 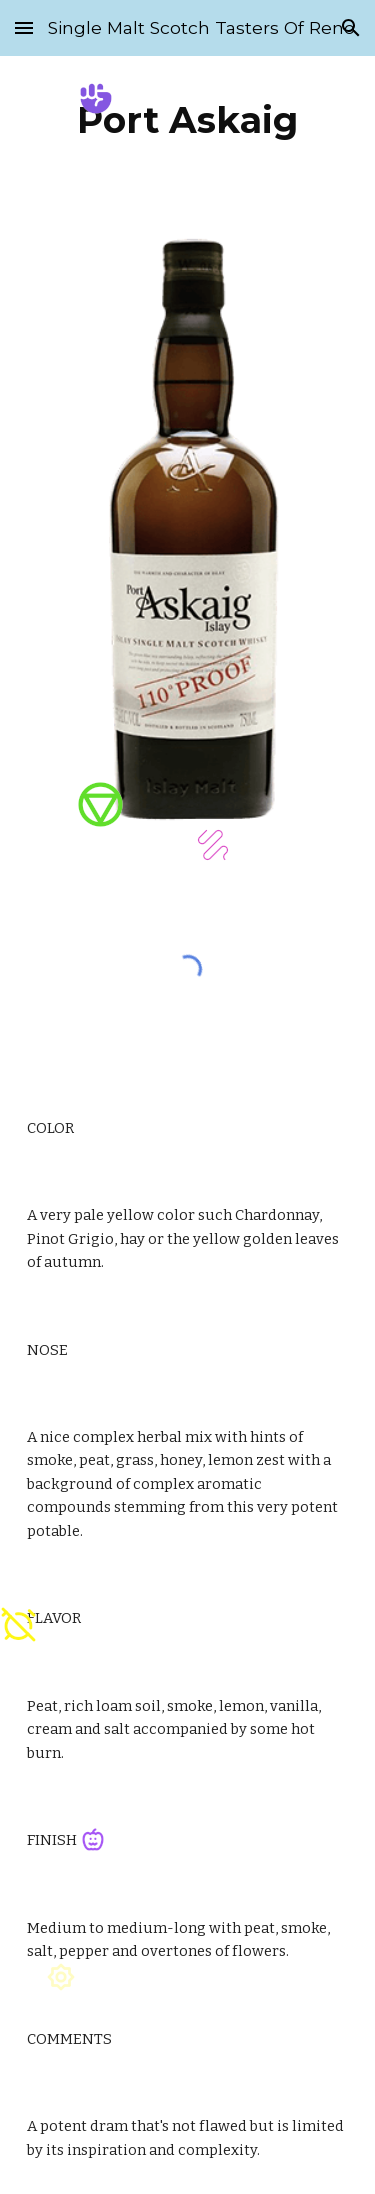 What do you see at coordinates (100, 804) in the screenshot?
I see `geometric shape or design element` at bounding box center [100, 804].